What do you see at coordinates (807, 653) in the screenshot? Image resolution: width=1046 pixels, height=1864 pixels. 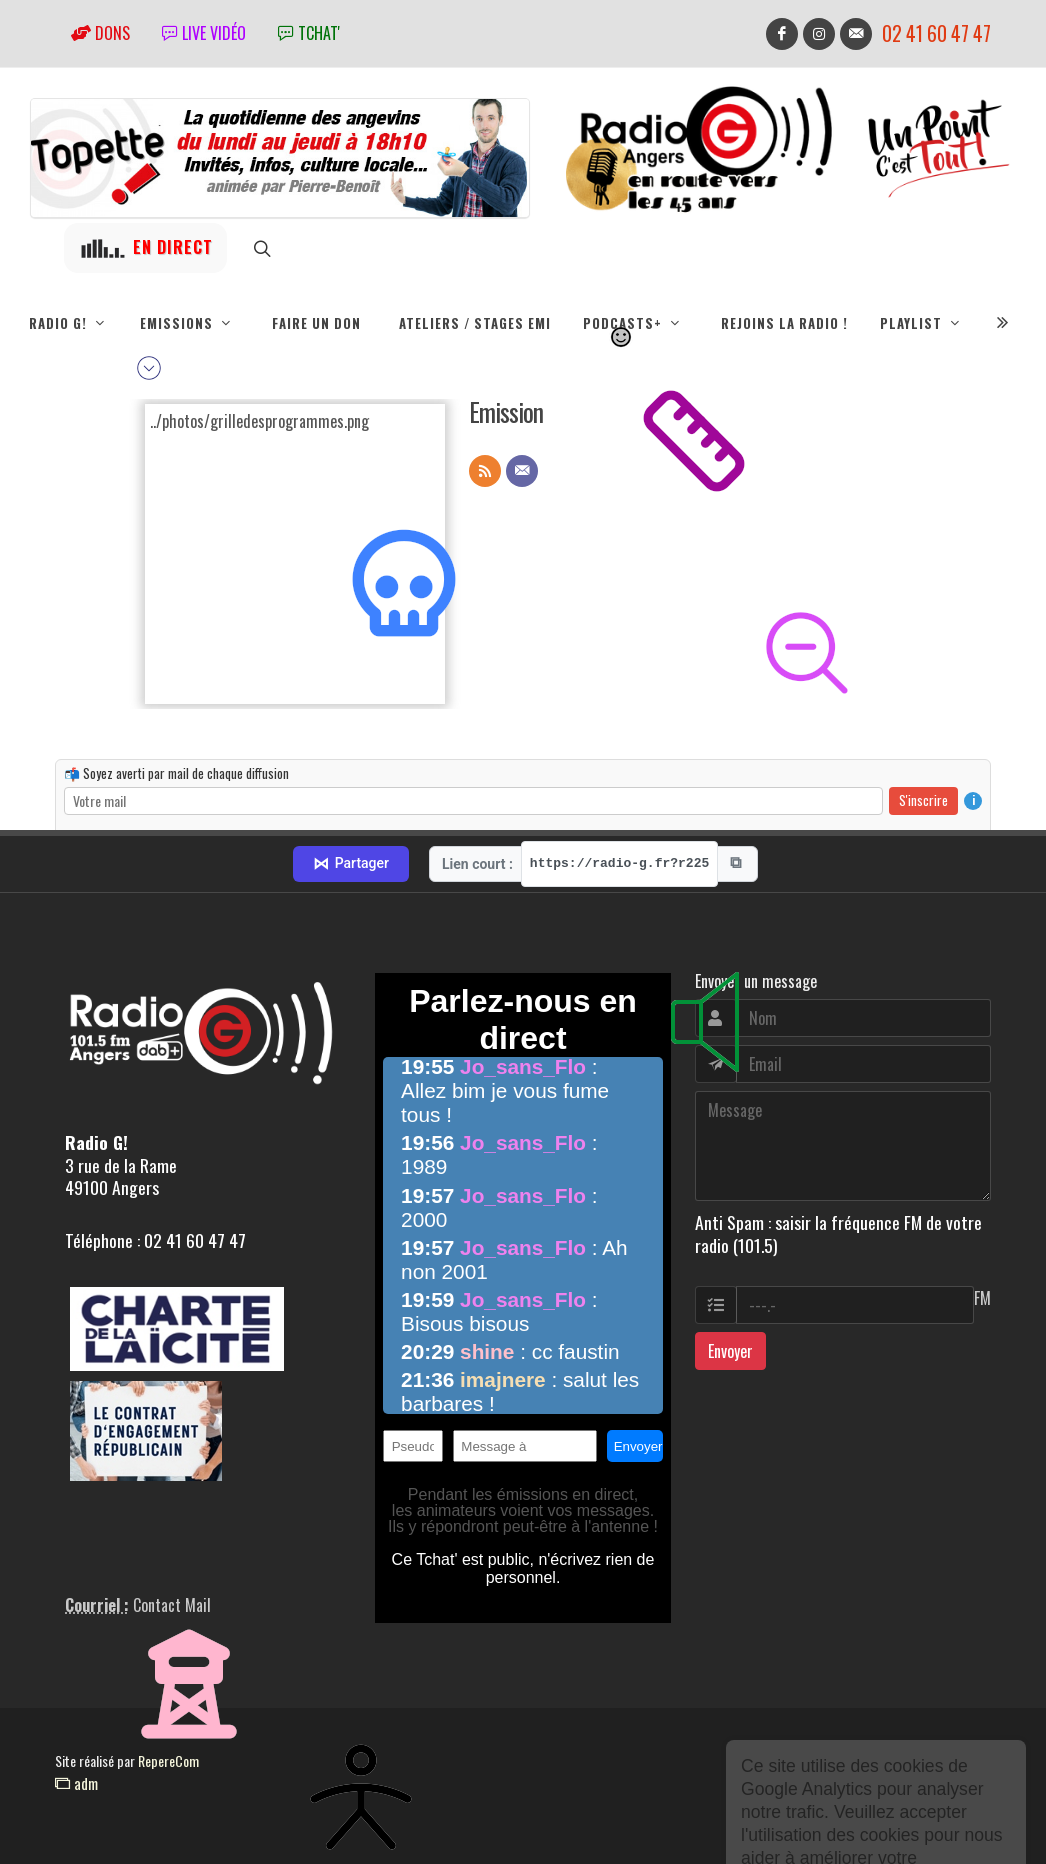 I see `zoom out` at bounding box center [807, 653].